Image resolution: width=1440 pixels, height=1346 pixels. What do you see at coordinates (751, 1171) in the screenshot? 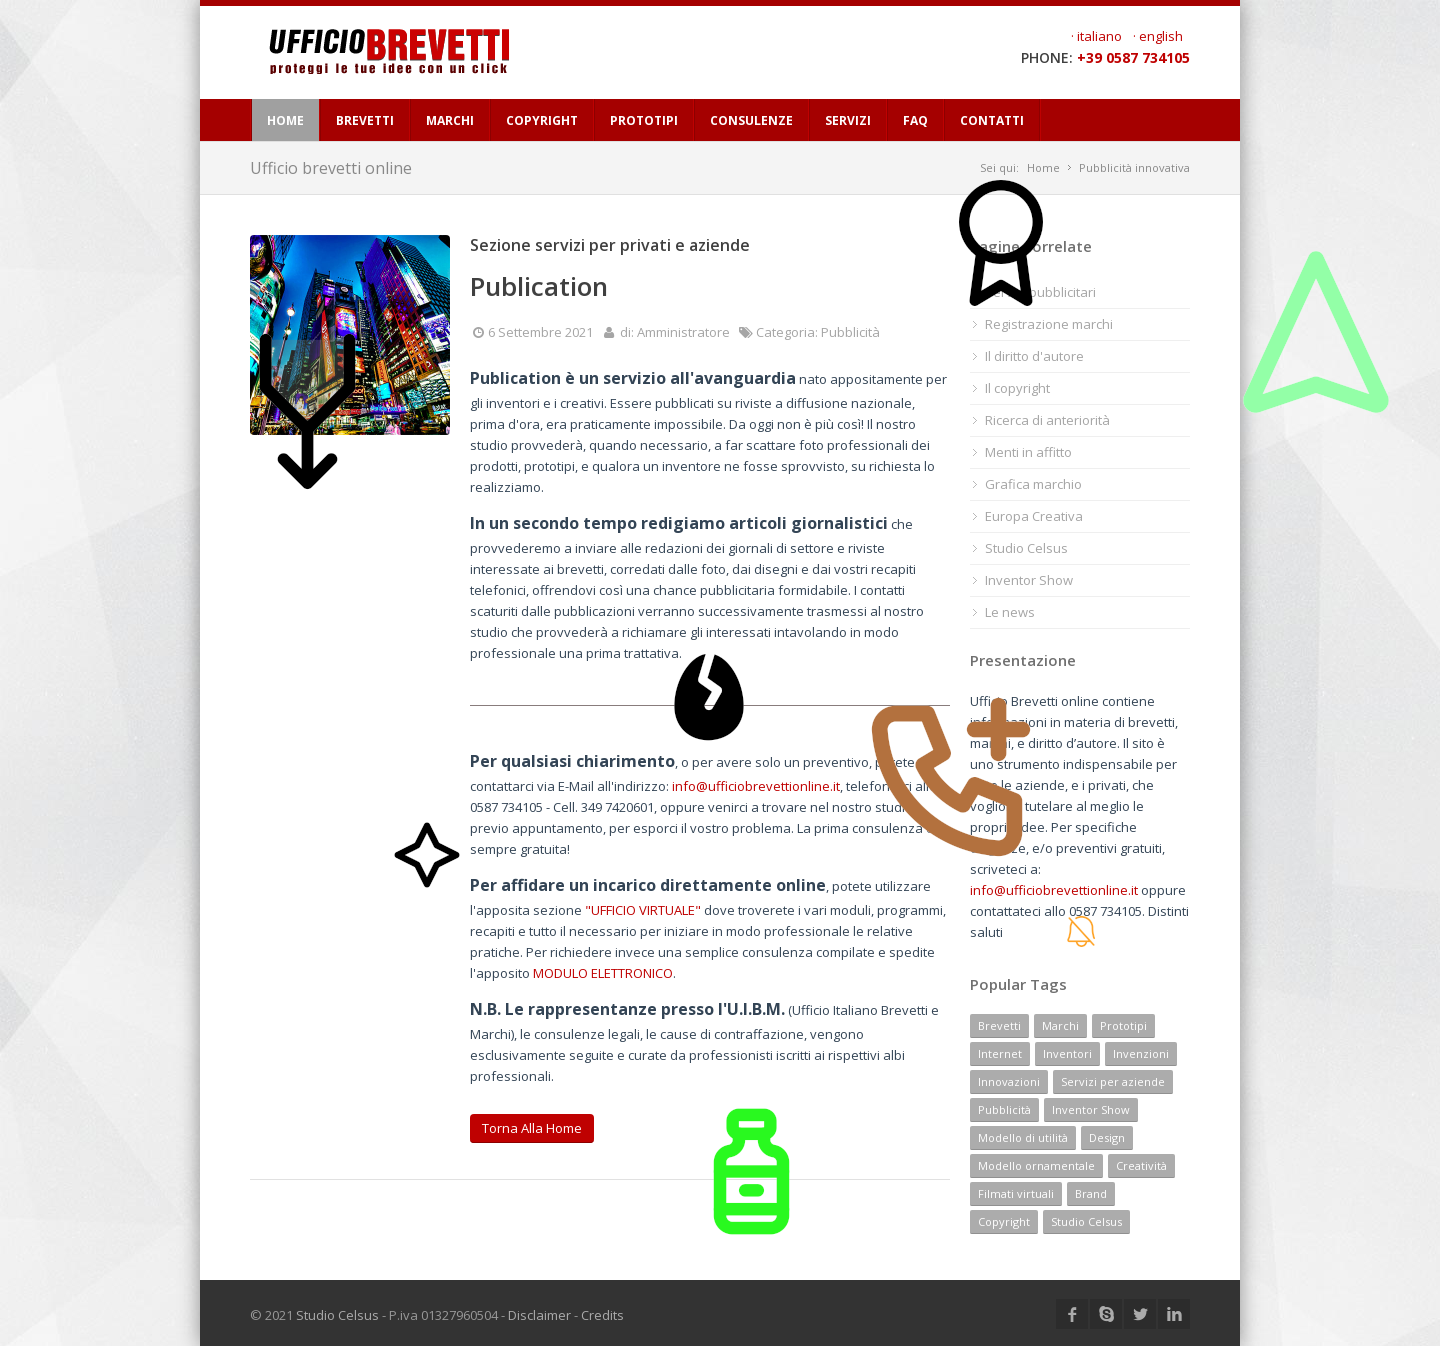
I see `view vaccine or medication information` at bounding box center [751, 1171].